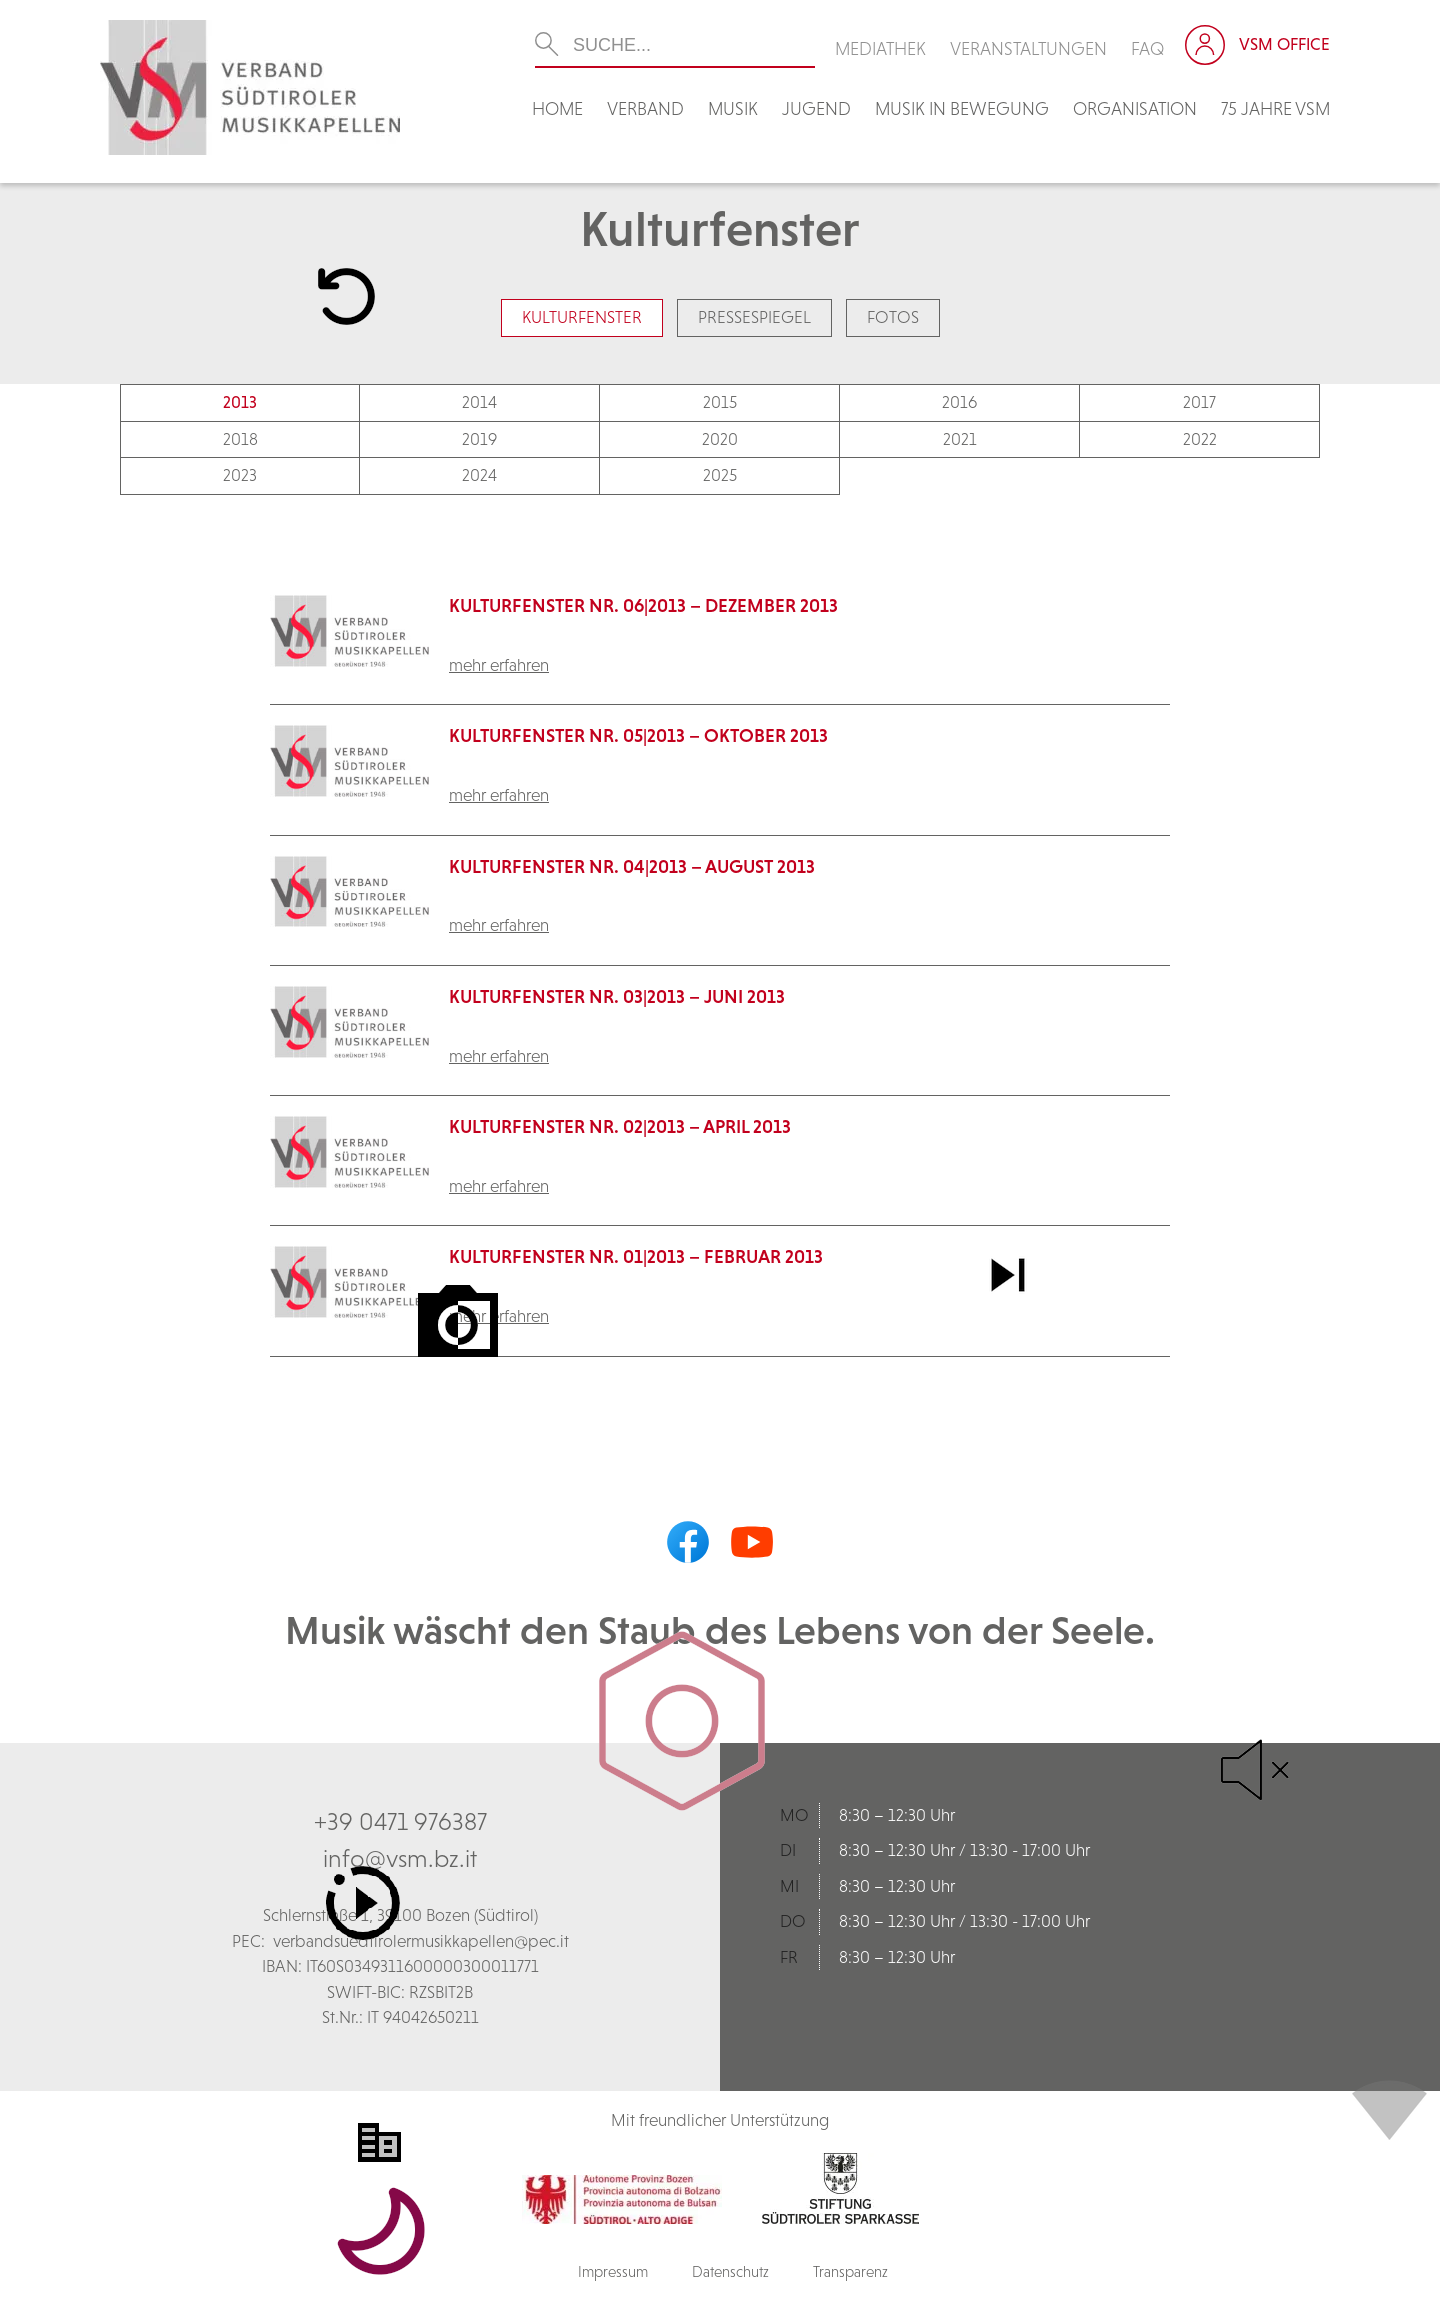 Image resolution: width=1440 pixels, height=2301 pixels. What do you see at coordinates (363, 1903) in the screenshot?
I see `motion photos feature is enabled` at bounding box center [363, 1903].